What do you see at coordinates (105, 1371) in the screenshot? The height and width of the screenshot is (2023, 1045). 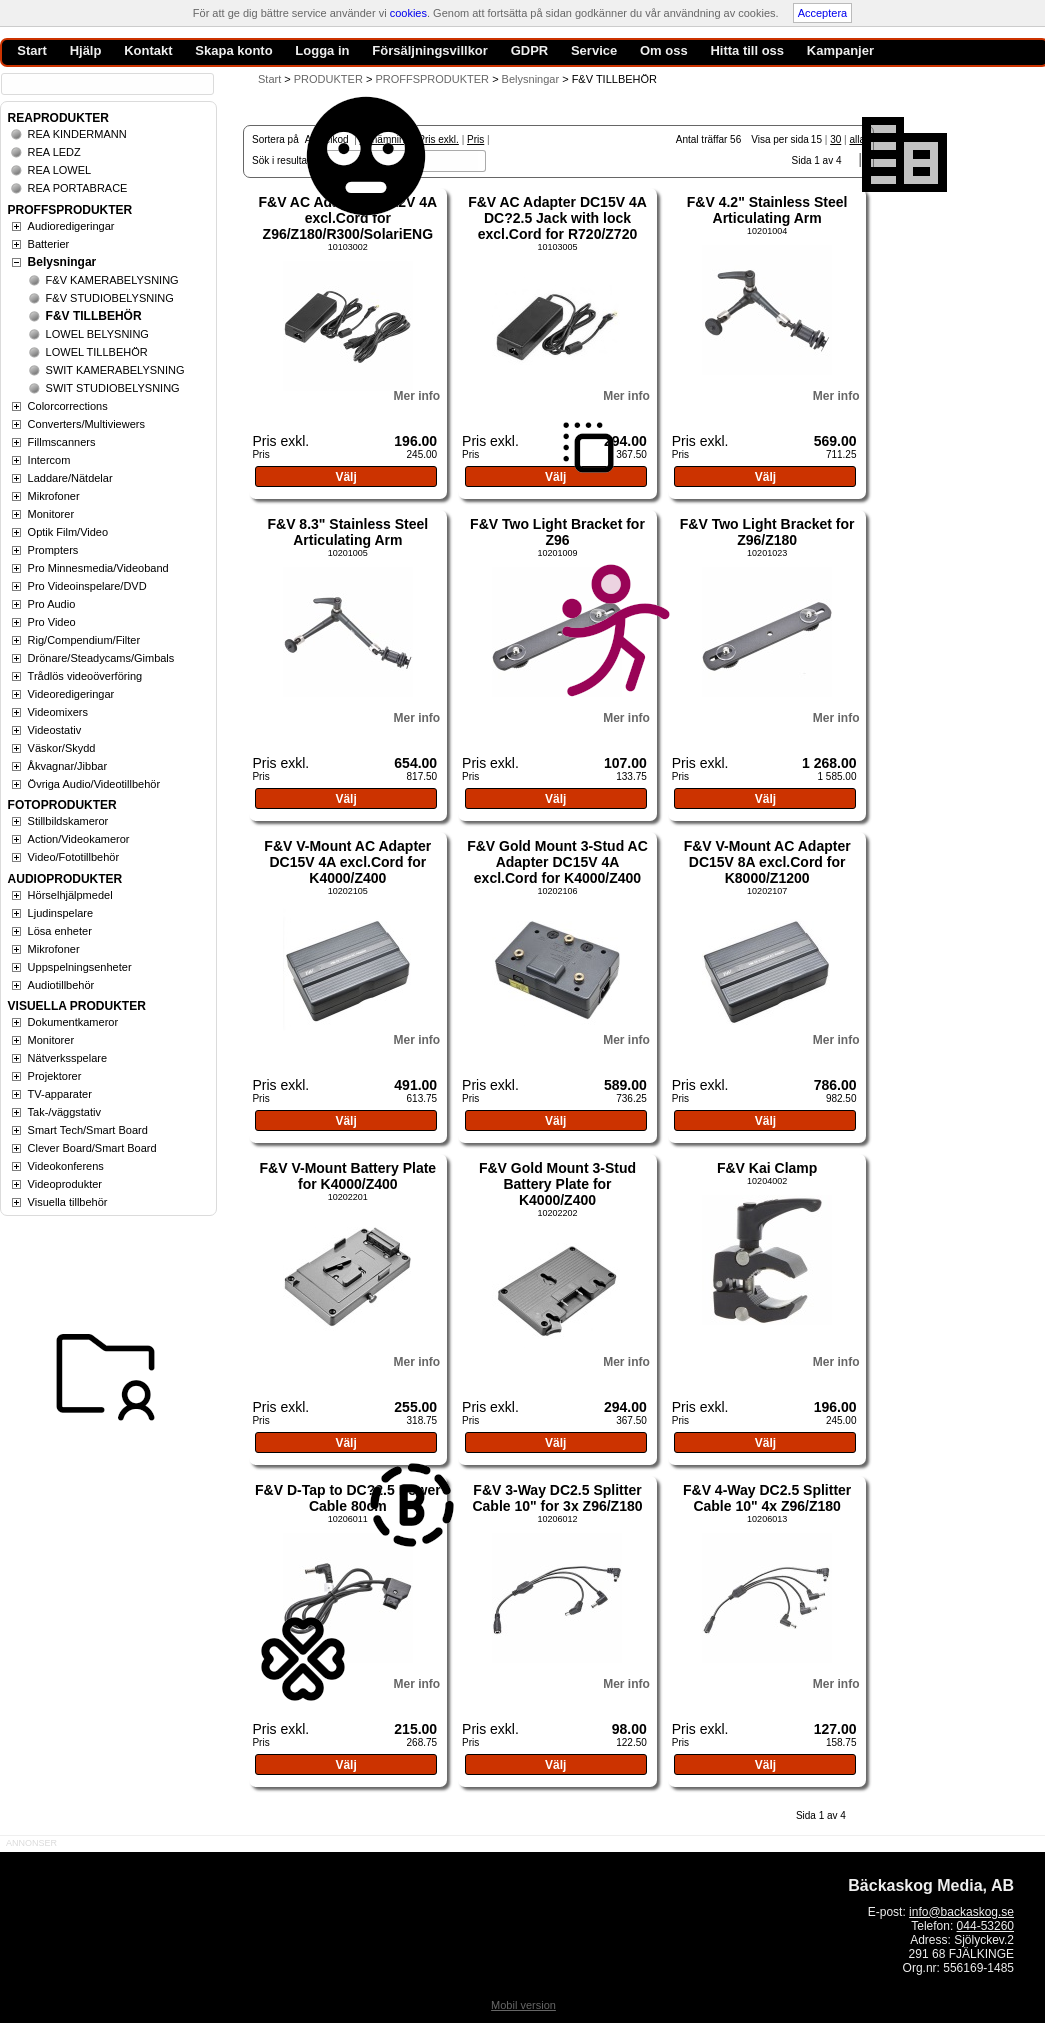 I see `access user-specific files or personal folder` at bounding box center [105, 1371].